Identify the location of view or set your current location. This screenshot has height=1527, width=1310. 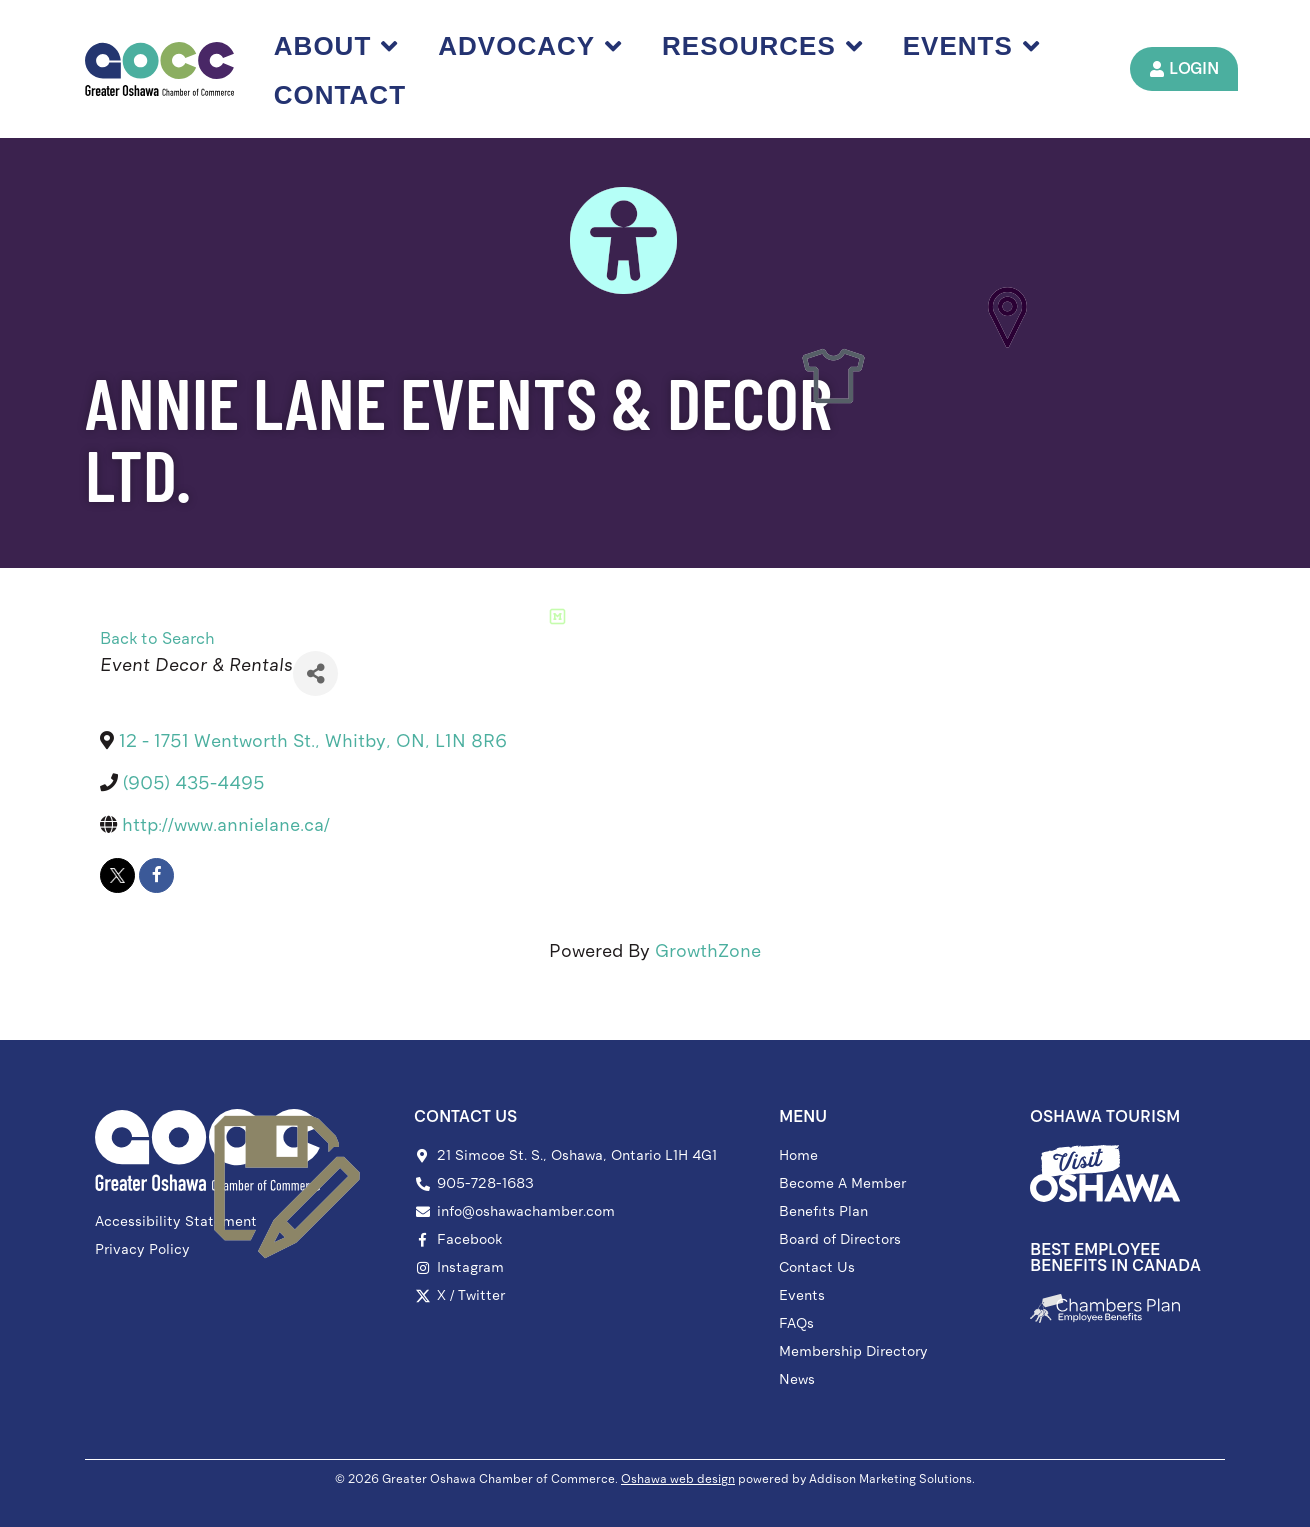
(1007, 318).